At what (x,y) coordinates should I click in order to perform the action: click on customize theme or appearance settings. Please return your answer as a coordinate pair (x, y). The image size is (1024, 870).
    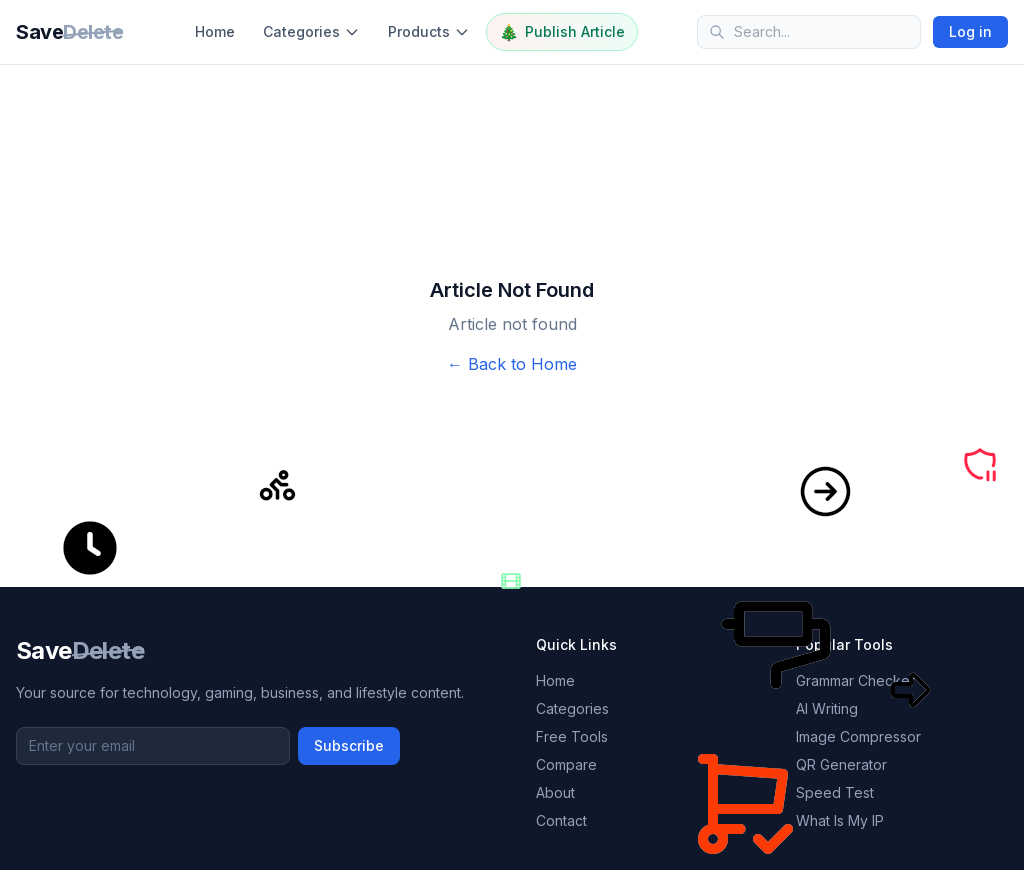
    Looking at the image, I should click on (776, 638).